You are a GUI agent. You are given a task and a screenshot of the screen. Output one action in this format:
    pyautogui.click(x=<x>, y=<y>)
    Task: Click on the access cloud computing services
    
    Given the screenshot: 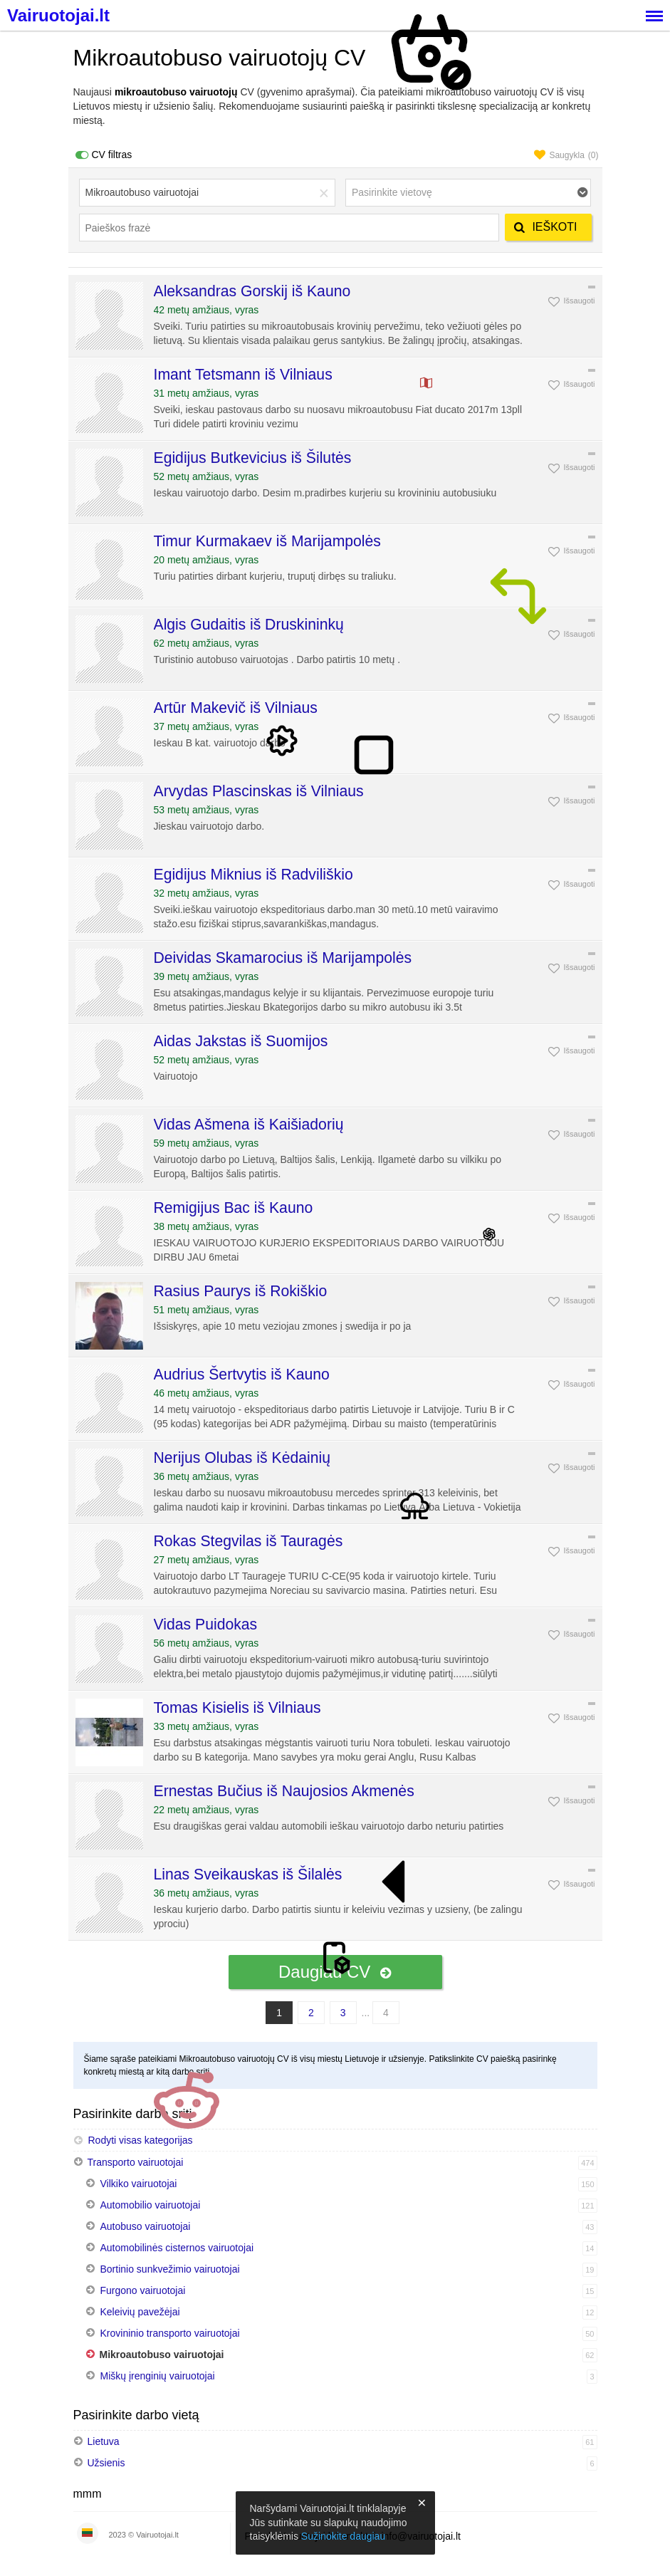 What is the action you would take?
    pyautogui.click(x=414, y=1506)
    